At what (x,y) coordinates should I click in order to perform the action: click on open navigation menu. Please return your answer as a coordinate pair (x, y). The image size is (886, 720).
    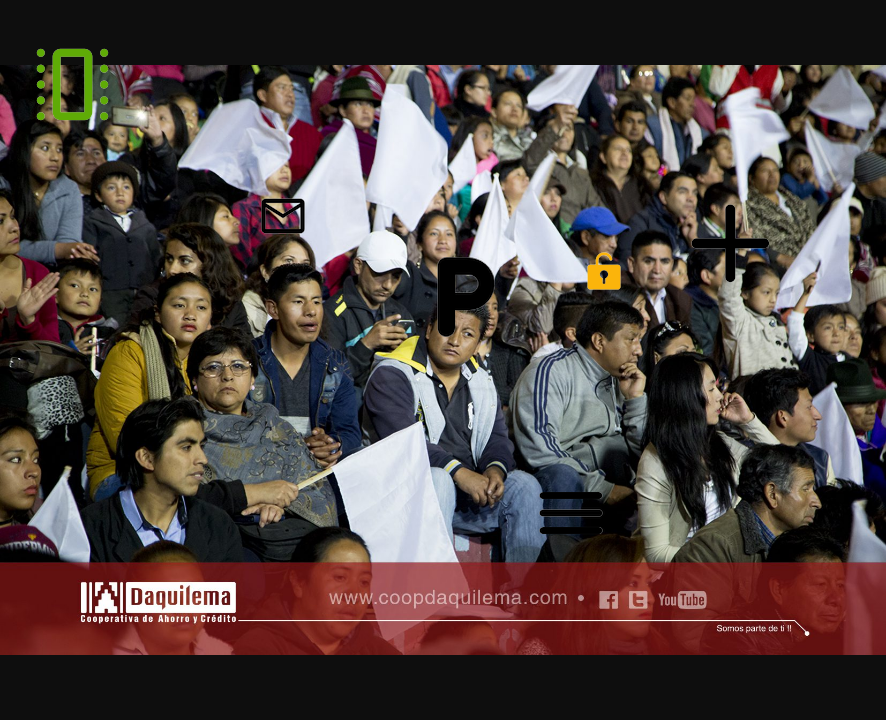
    Looking at the image, I should click on (571, 513).